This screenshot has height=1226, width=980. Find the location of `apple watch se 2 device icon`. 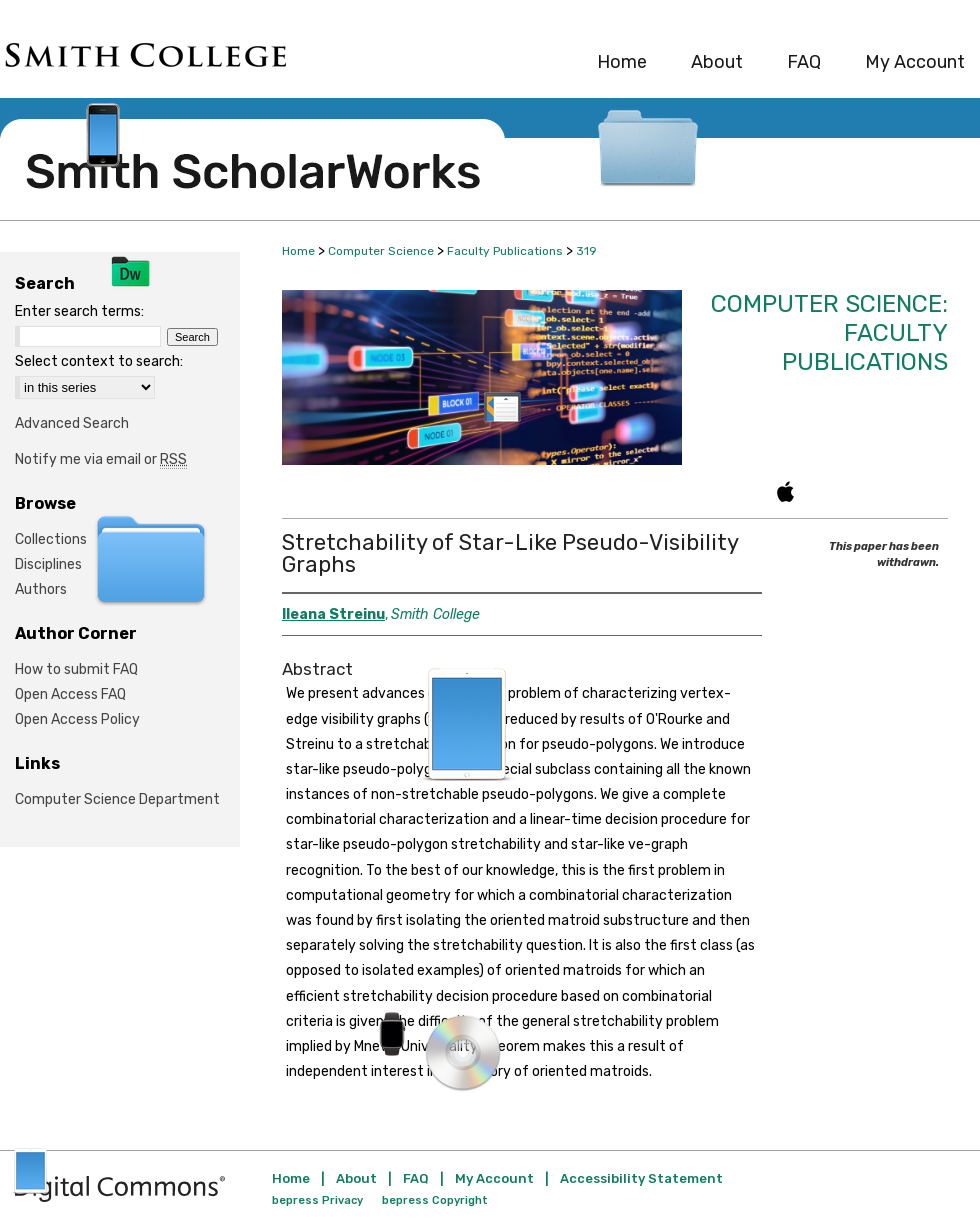

apple watch se 2 device icon is located at coordinates (392, 1034).